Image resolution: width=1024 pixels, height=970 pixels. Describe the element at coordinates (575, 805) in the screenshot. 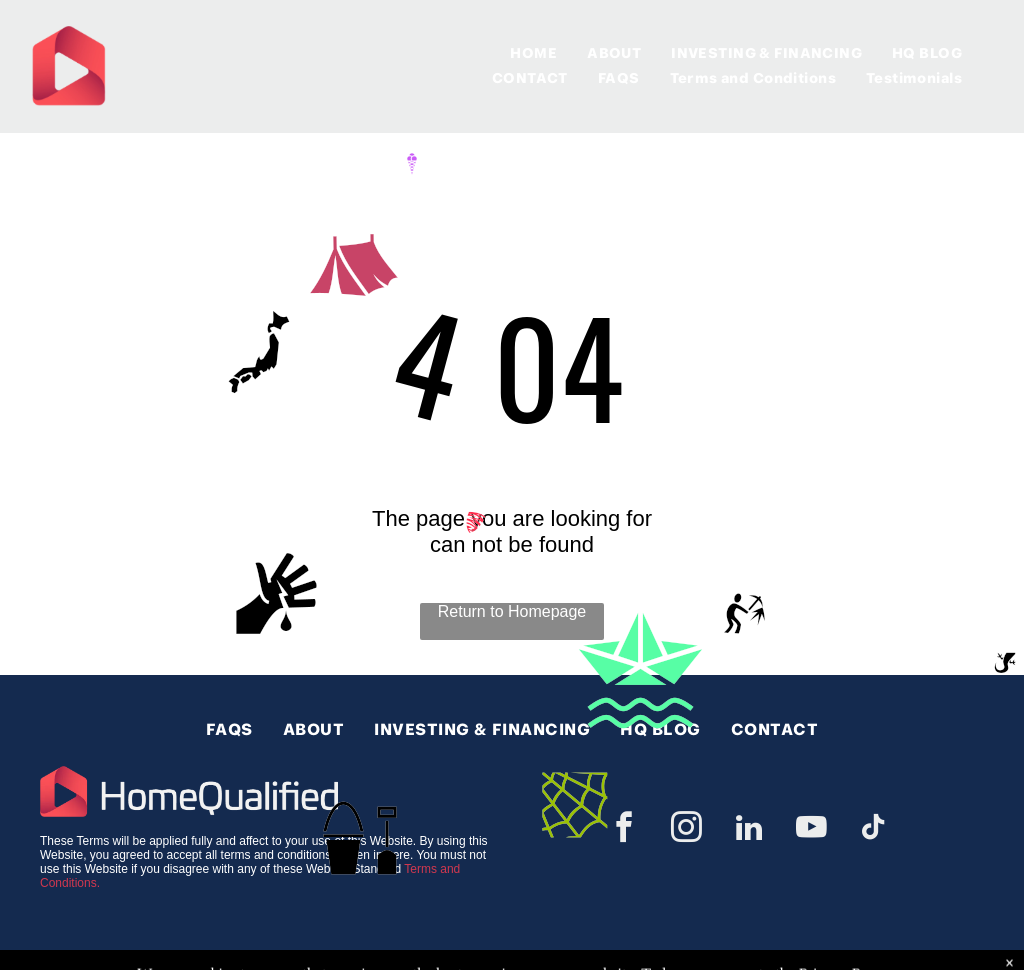

I see `indicates an abandoned or inactive section` at that location.